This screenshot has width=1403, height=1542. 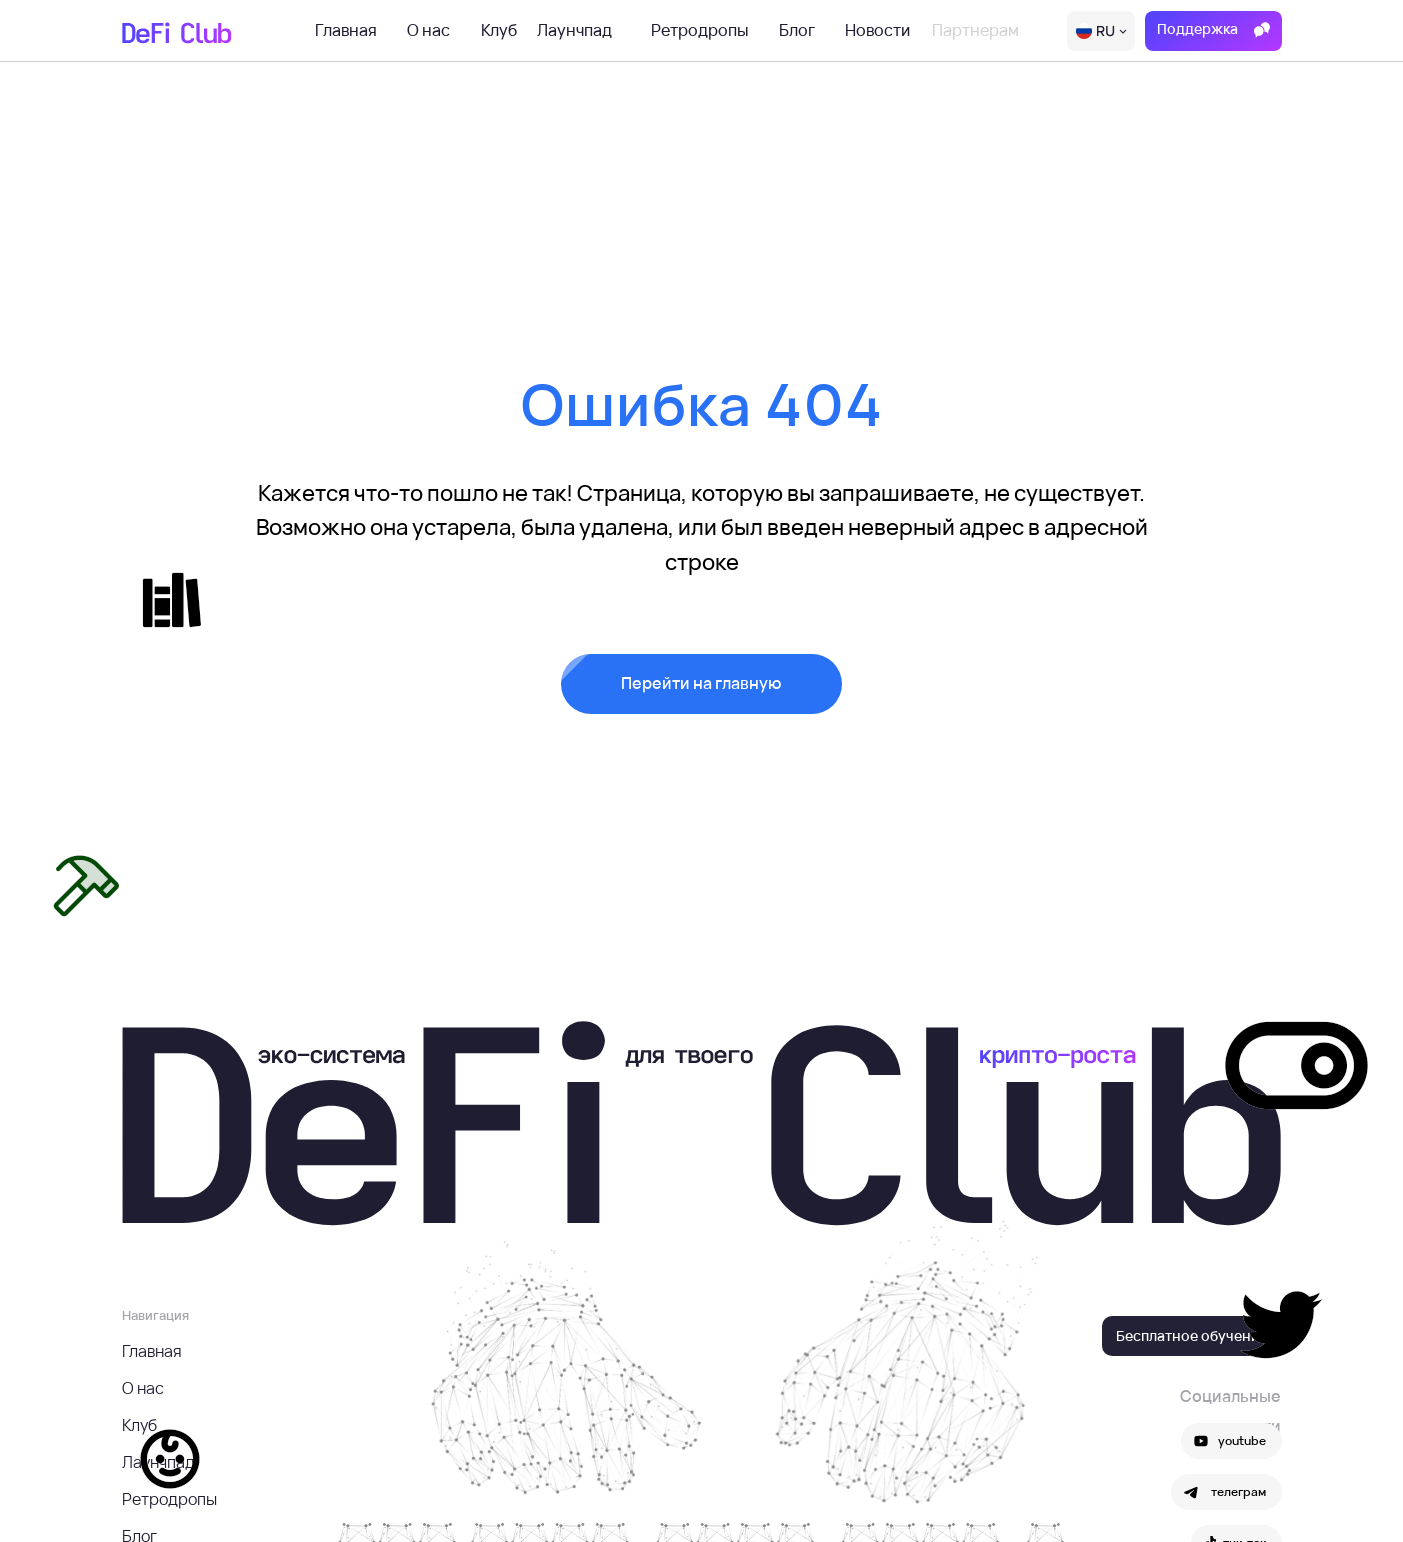 I want to click on access tools or settings, so click(x=83, y=887).